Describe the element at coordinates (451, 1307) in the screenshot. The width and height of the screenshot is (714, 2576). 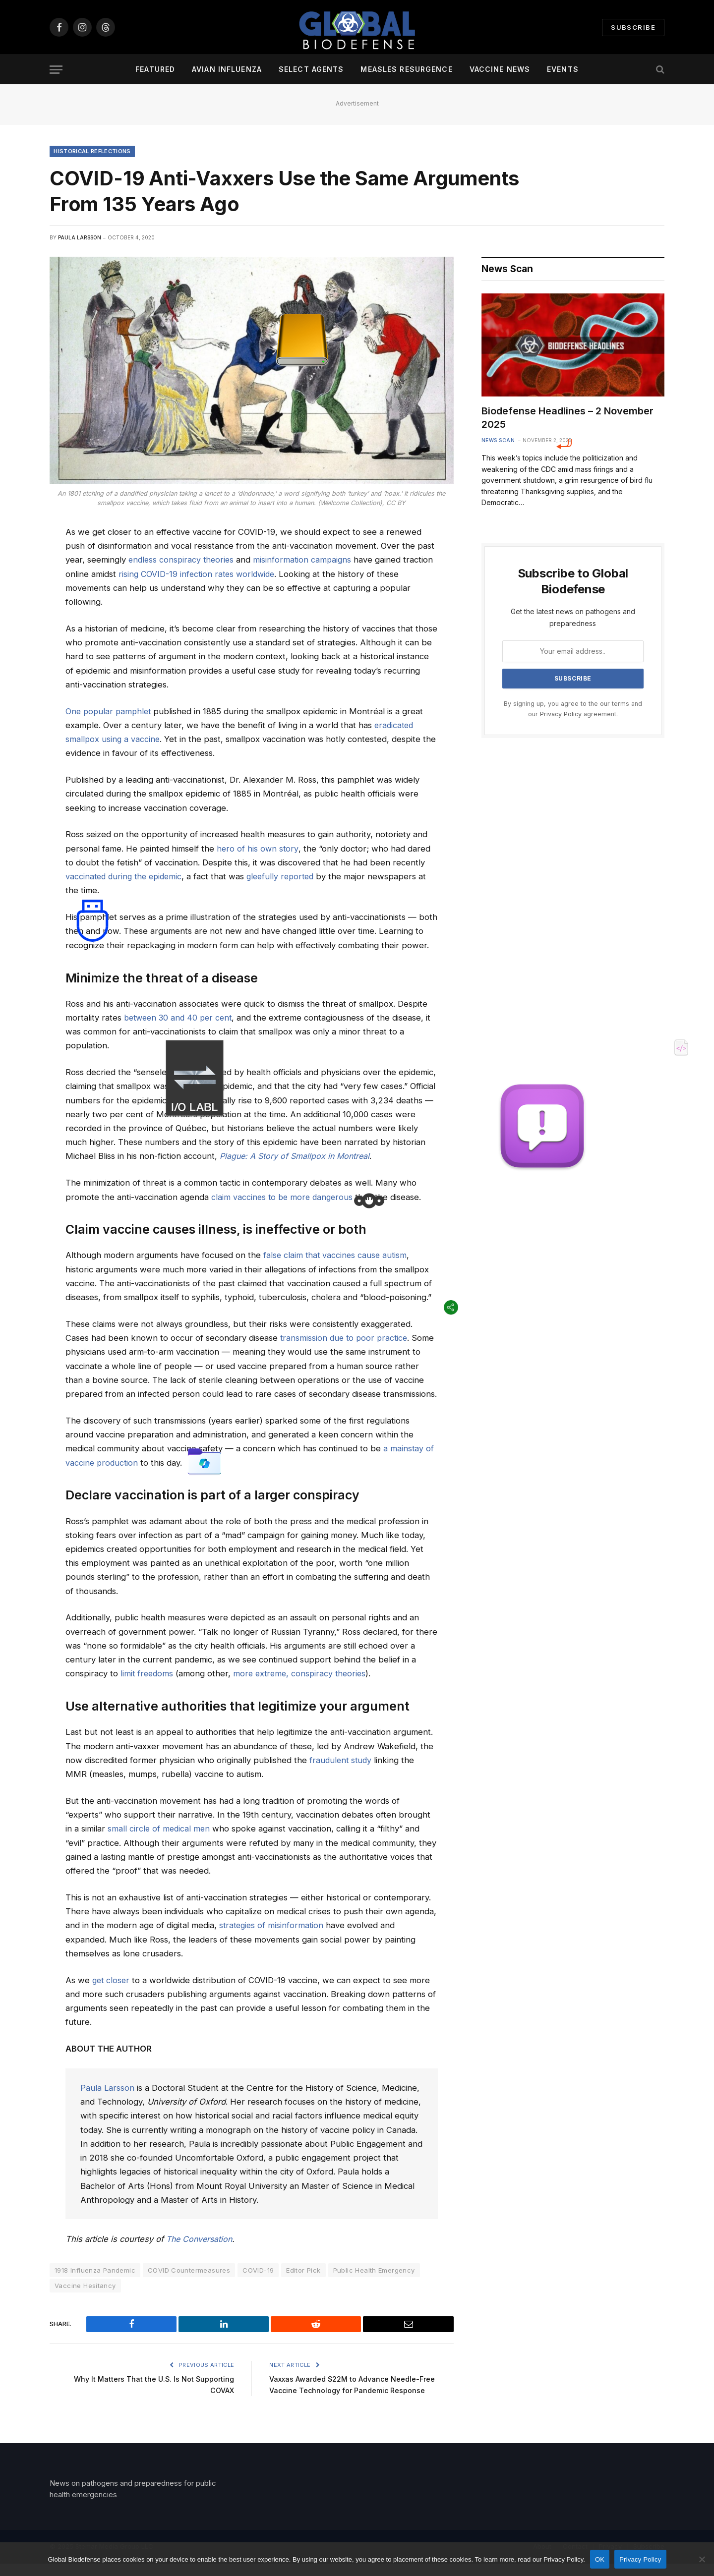
I see `indicates a shared file or folder` at that location.